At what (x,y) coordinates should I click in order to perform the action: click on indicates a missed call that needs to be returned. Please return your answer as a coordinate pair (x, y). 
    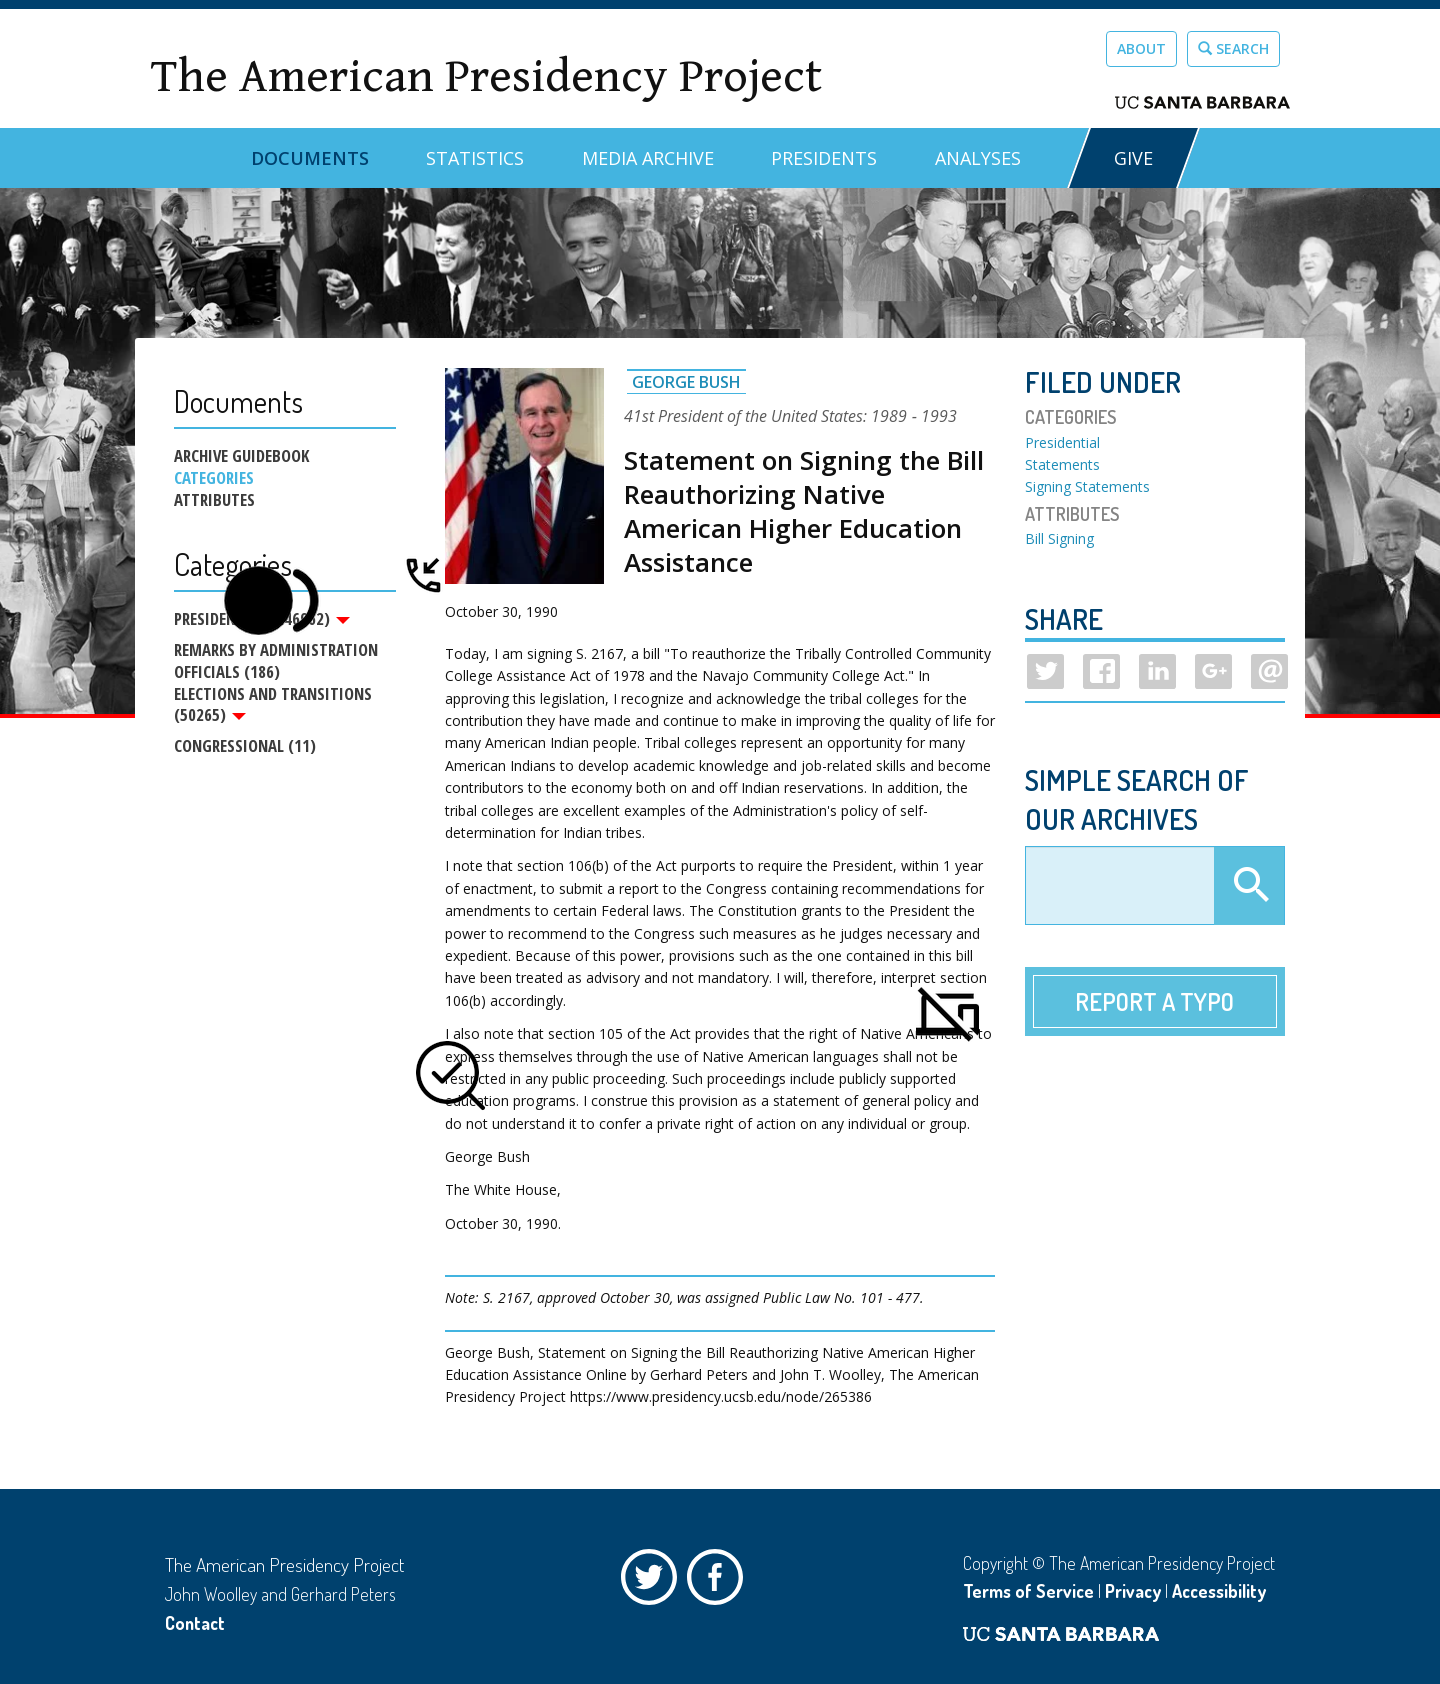
    Looking at the image, I should click on (423, 575).